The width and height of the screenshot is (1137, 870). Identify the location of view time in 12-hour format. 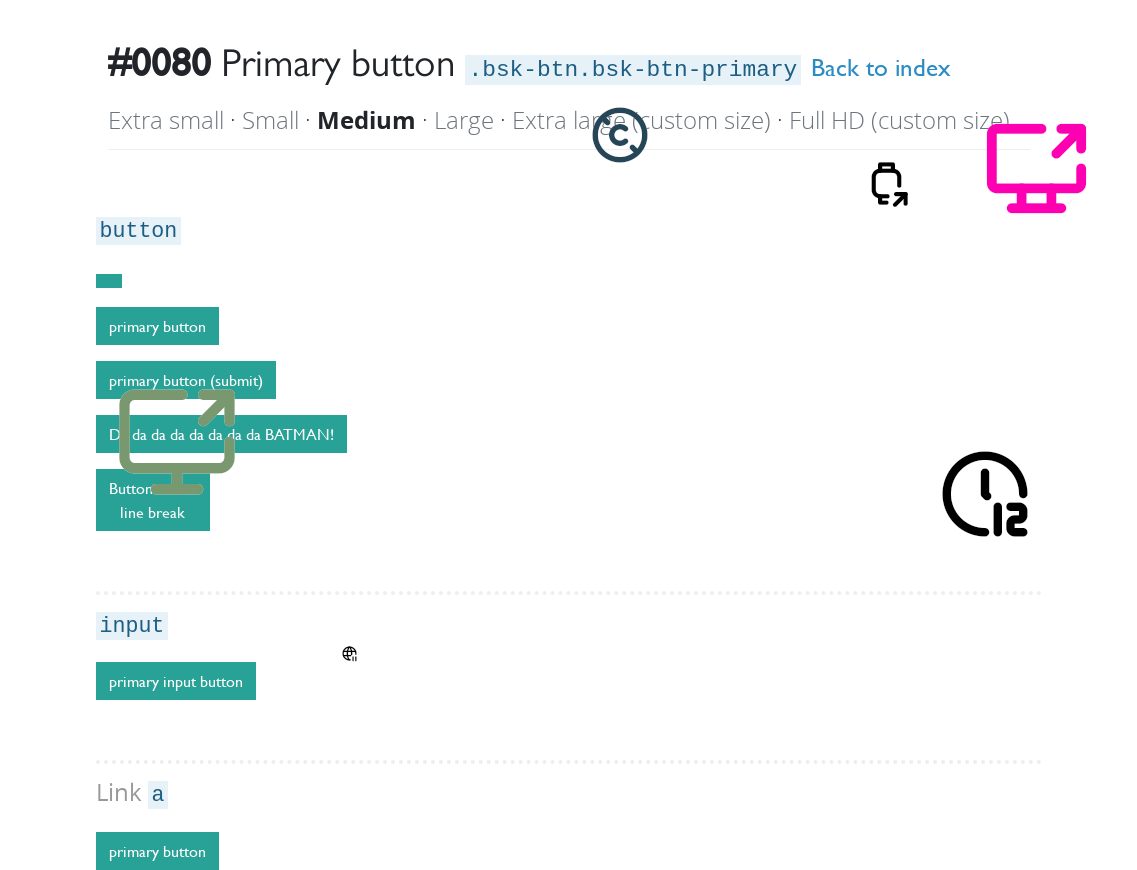
(985, 494).